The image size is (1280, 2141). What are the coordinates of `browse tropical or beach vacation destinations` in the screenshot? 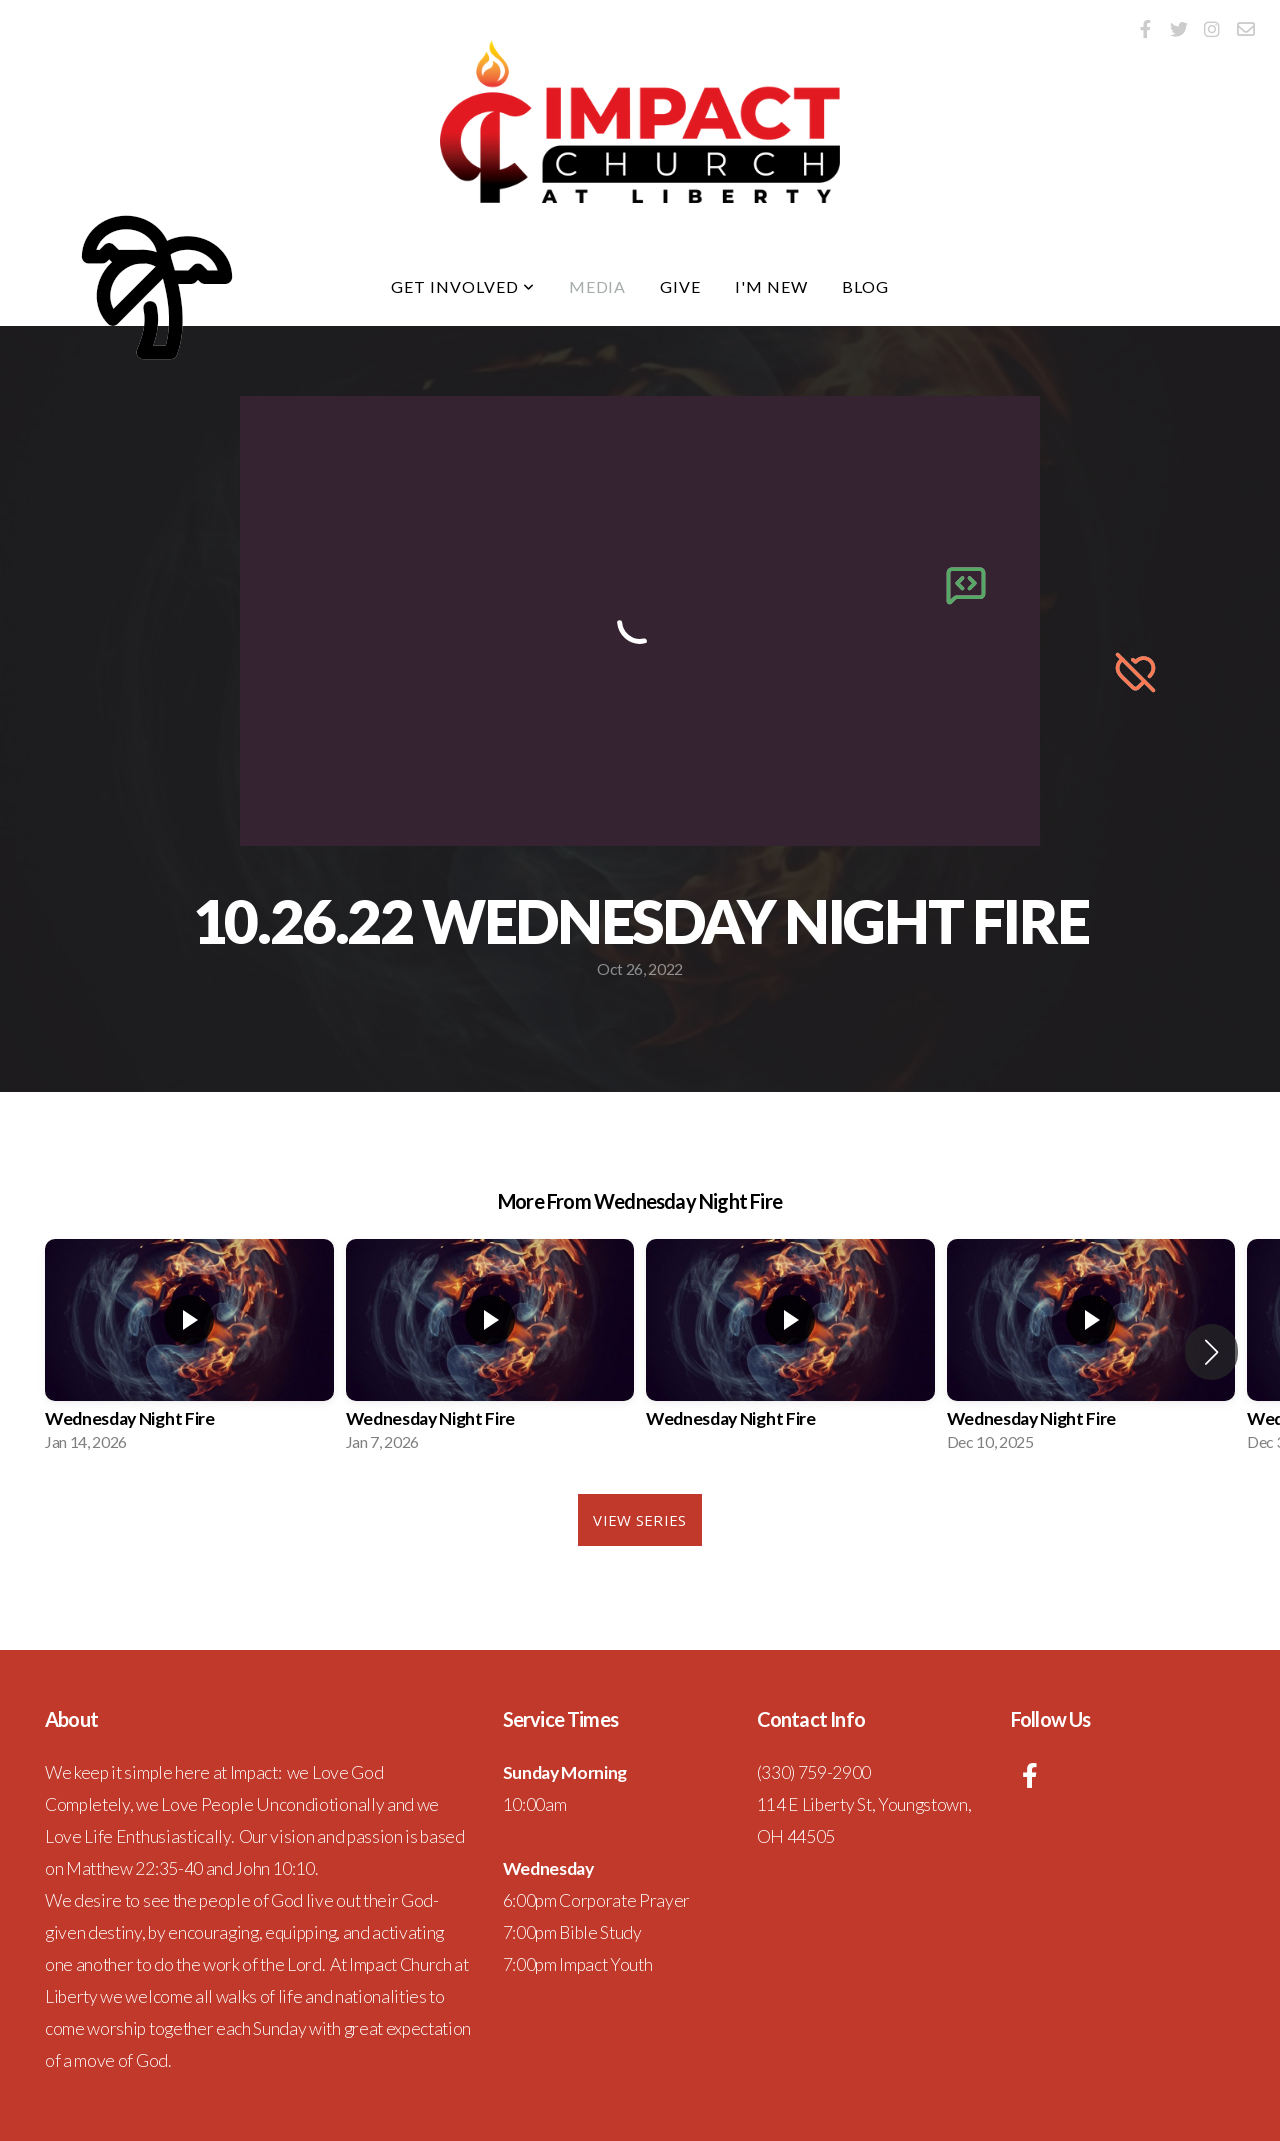 It's located at (157, 284).